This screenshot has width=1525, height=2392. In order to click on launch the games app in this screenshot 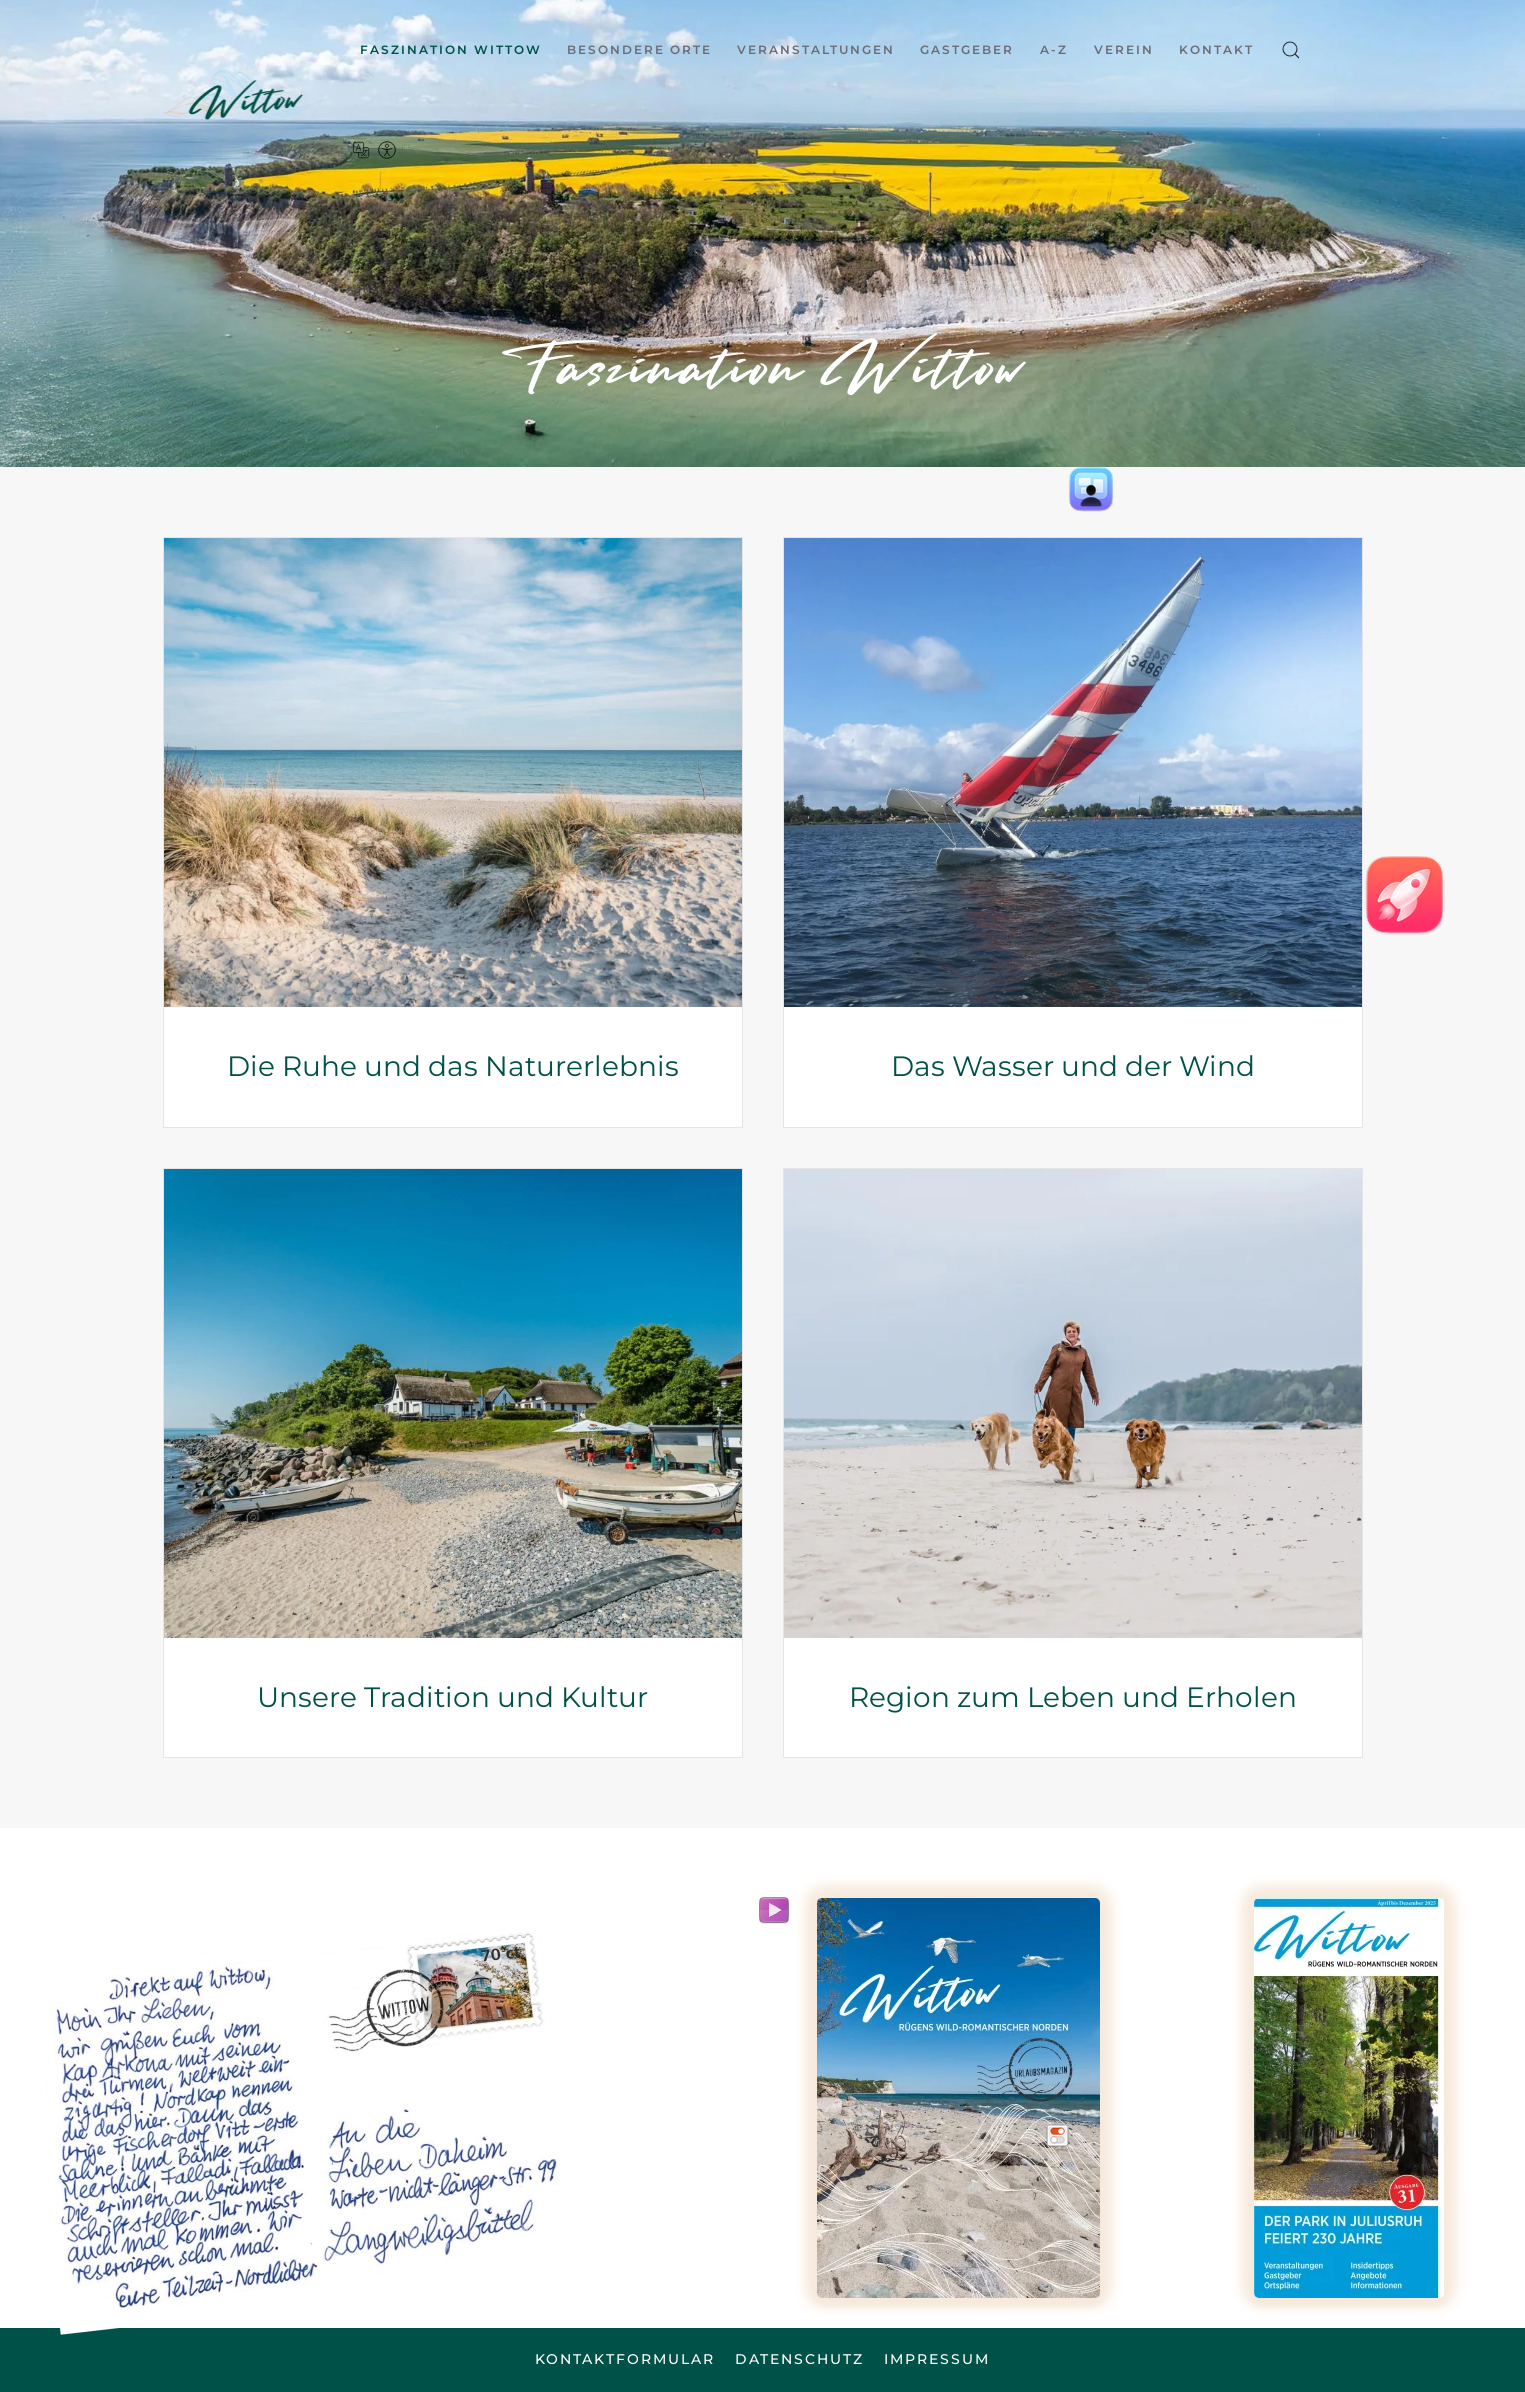, I will do `click(1404, 894)`.